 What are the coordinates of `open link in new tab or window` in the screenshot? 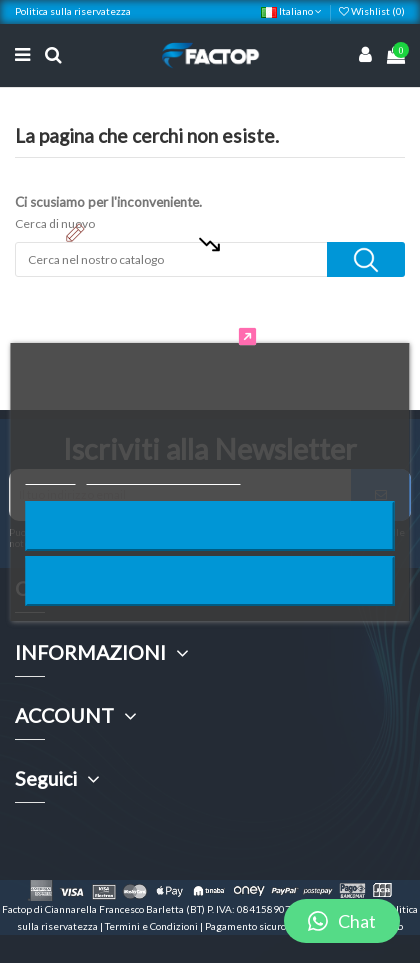 It's located at (247, 336).